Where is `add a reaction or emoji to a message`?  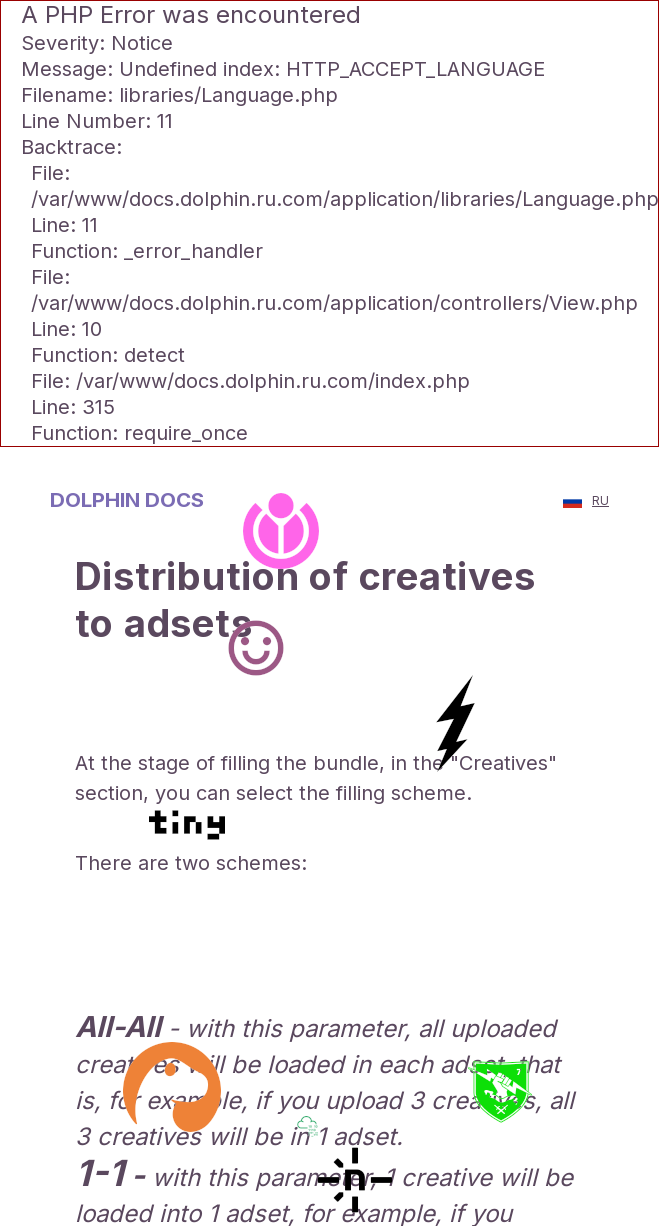
add a reaction or emoji to a message is located at coordinates (256, 648).